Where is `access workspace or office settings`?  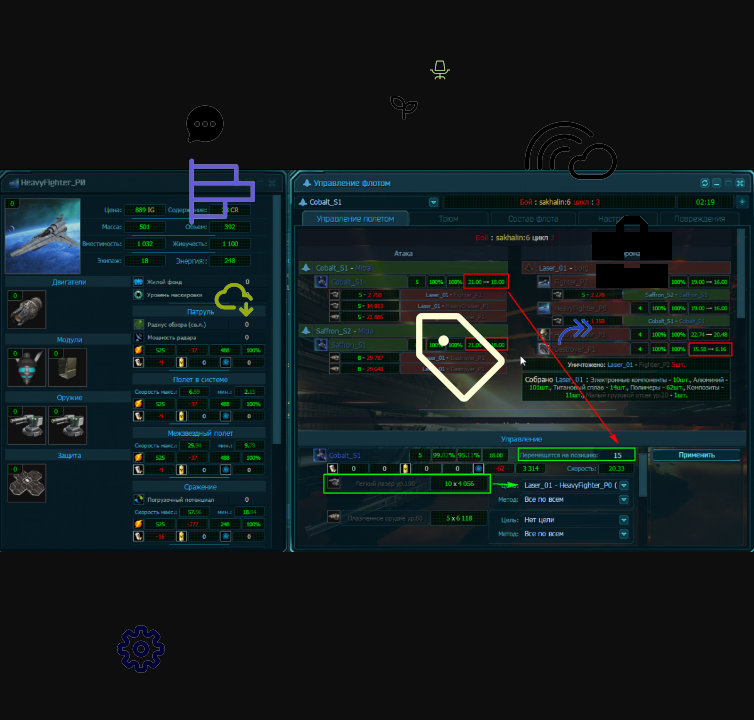
access workspace or office settings is located at coordinates (440, 70).